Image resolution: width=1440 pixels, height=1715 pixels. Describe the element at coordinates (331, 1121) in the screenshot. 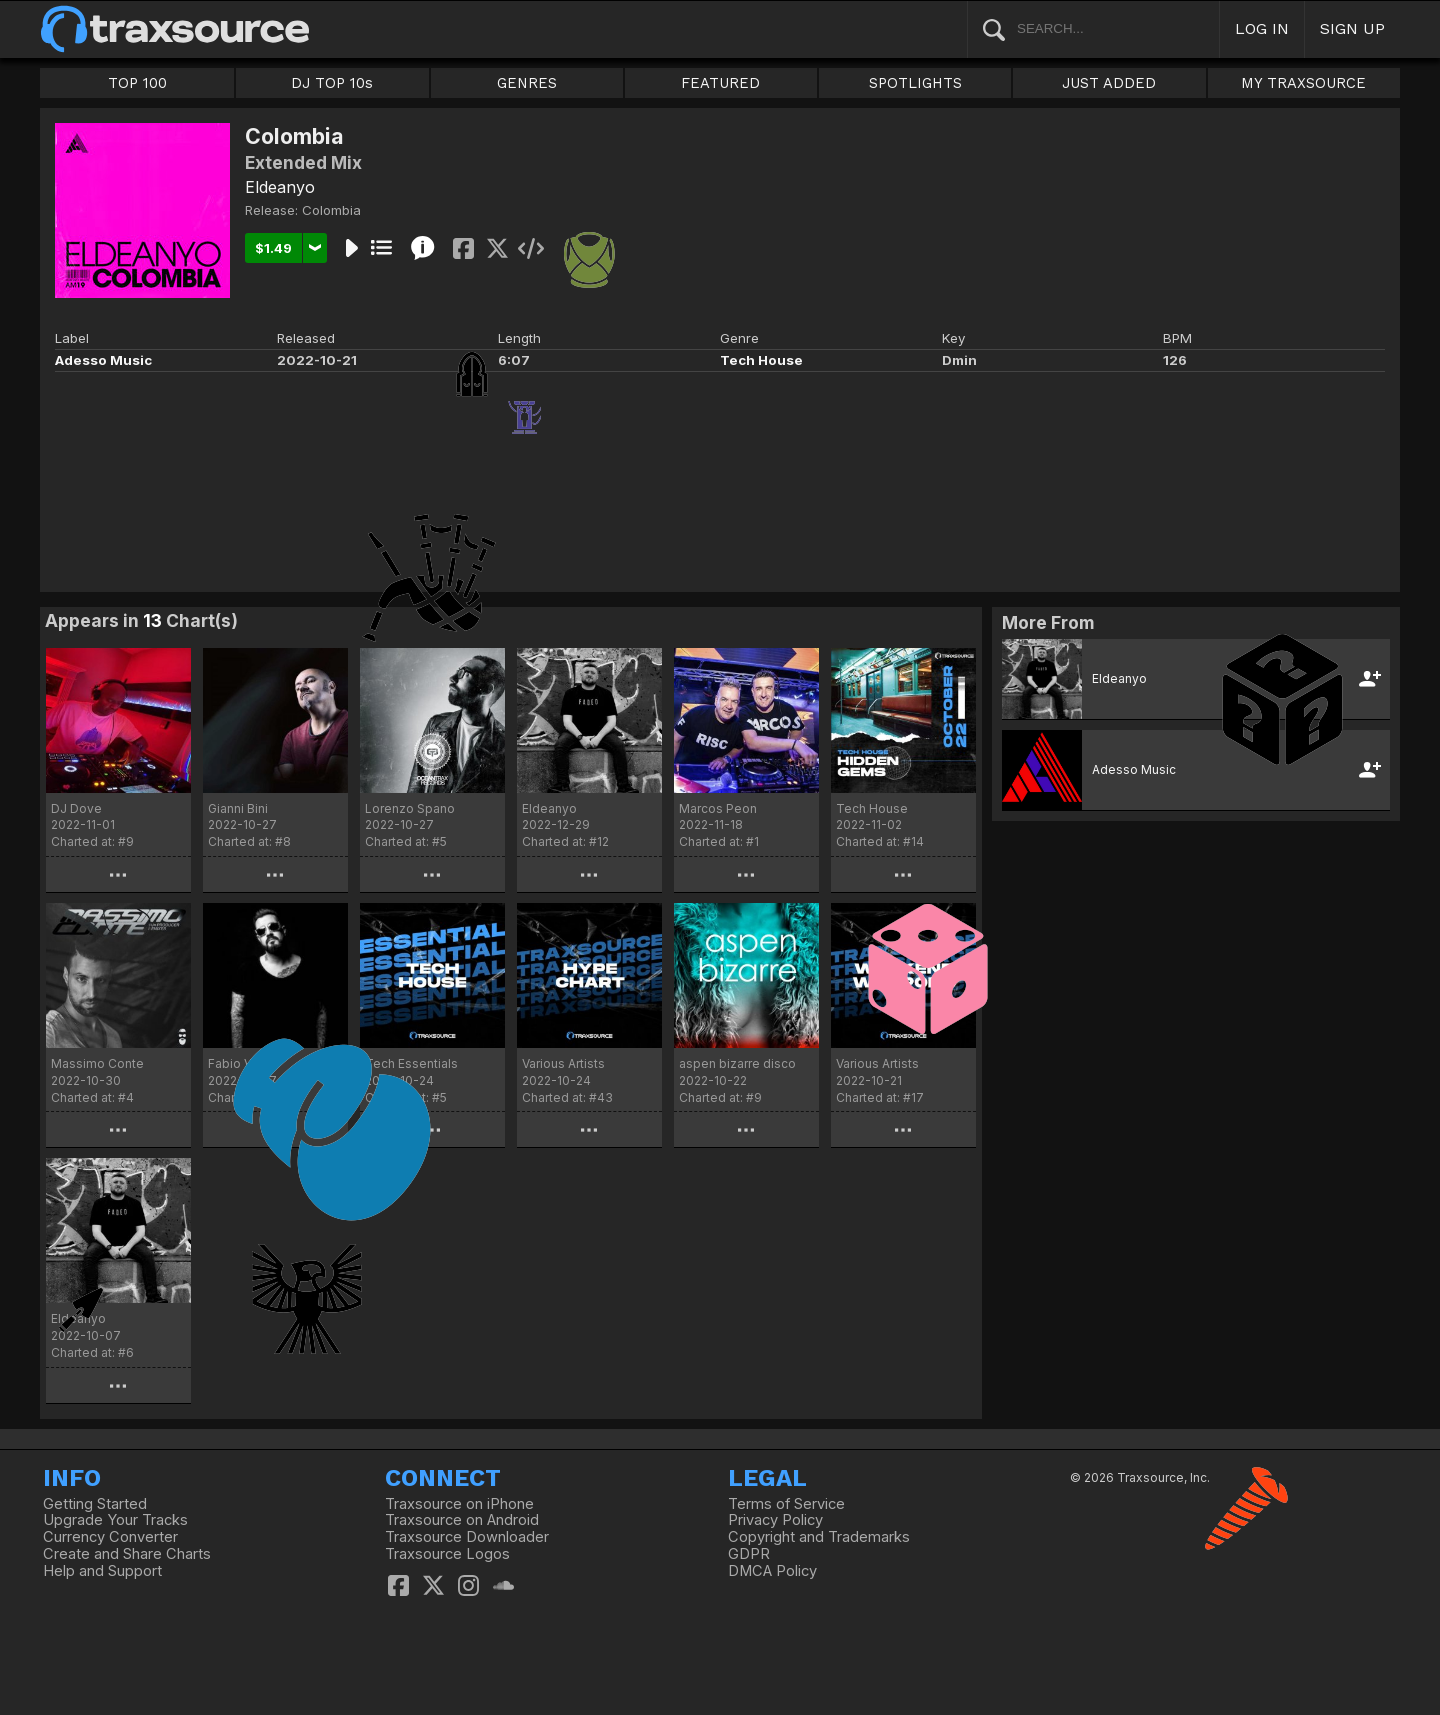

I see `access boxing or fighting game mode` at that location.